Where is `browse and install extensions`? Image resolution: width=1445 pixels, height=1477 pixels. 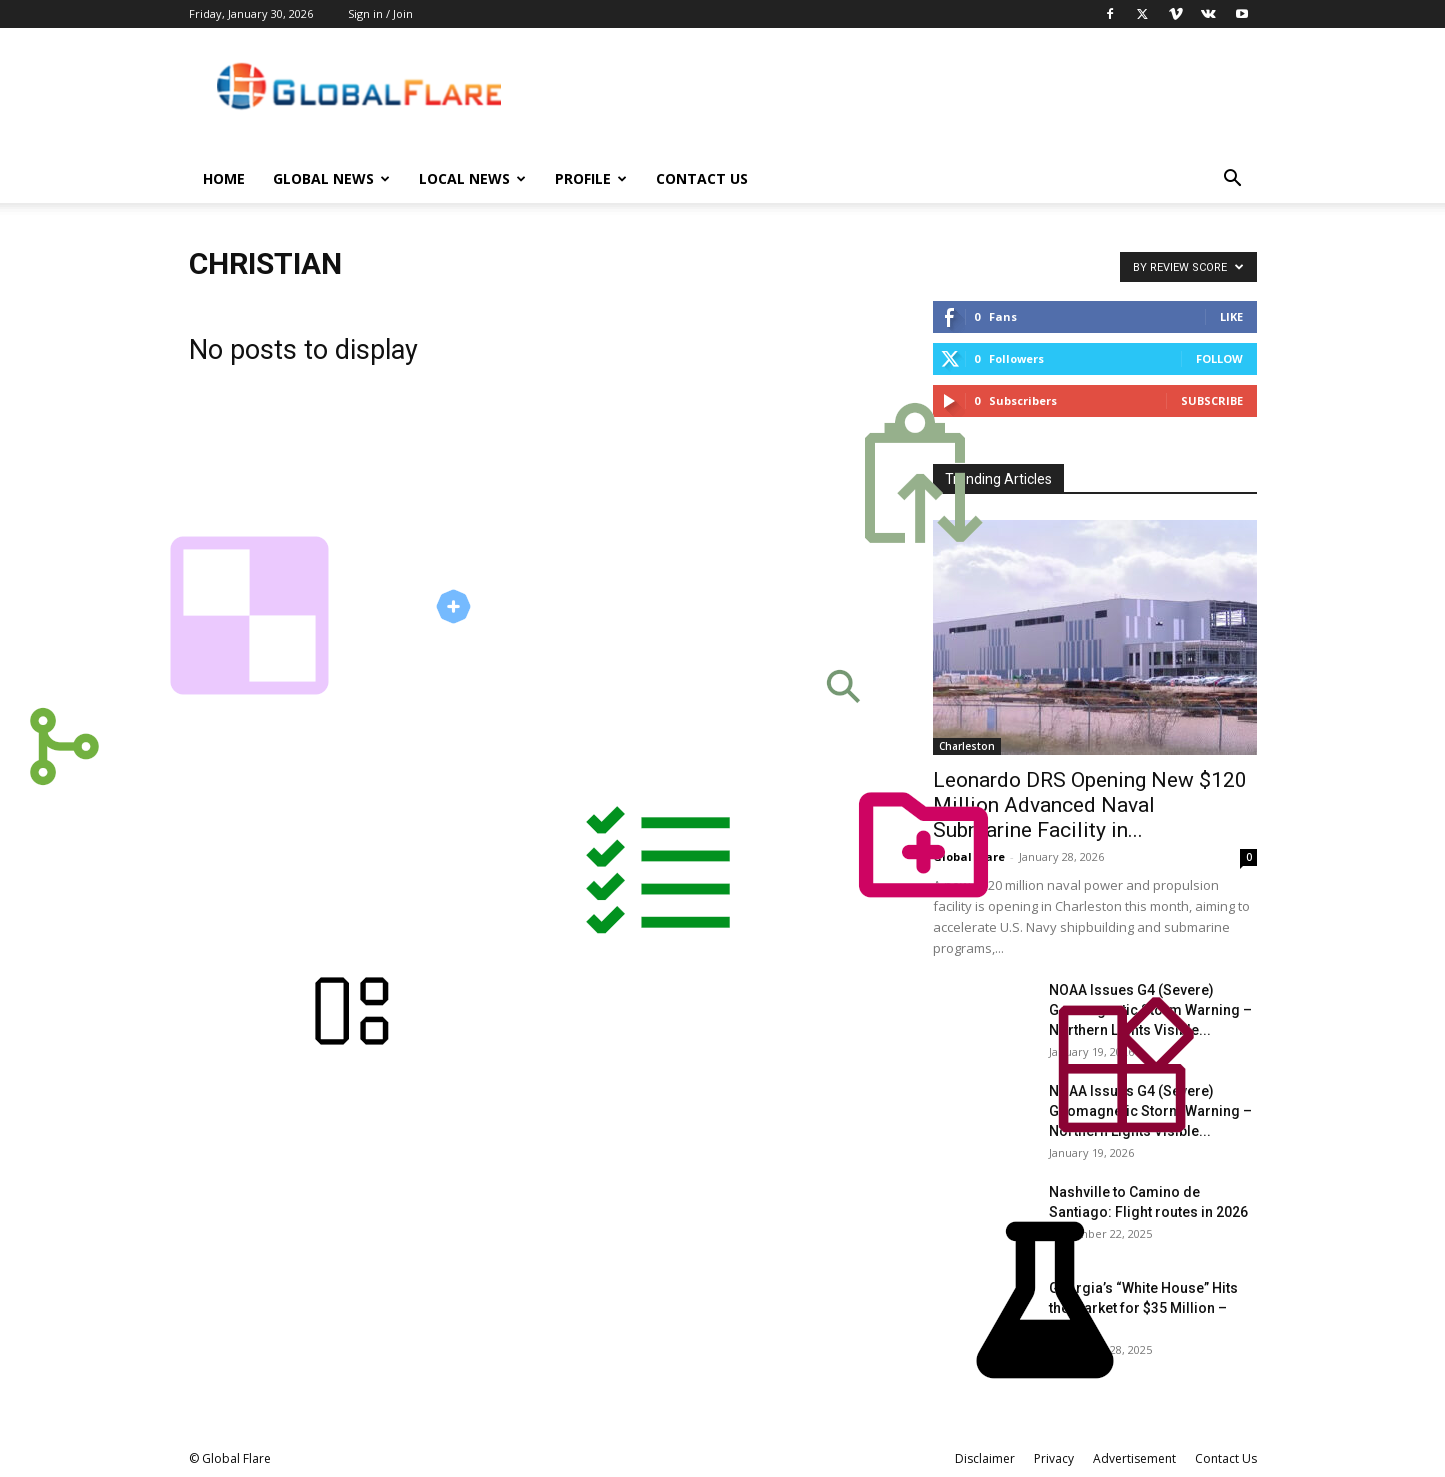
browse and install extensions is located at coordinates (1127, 1064).